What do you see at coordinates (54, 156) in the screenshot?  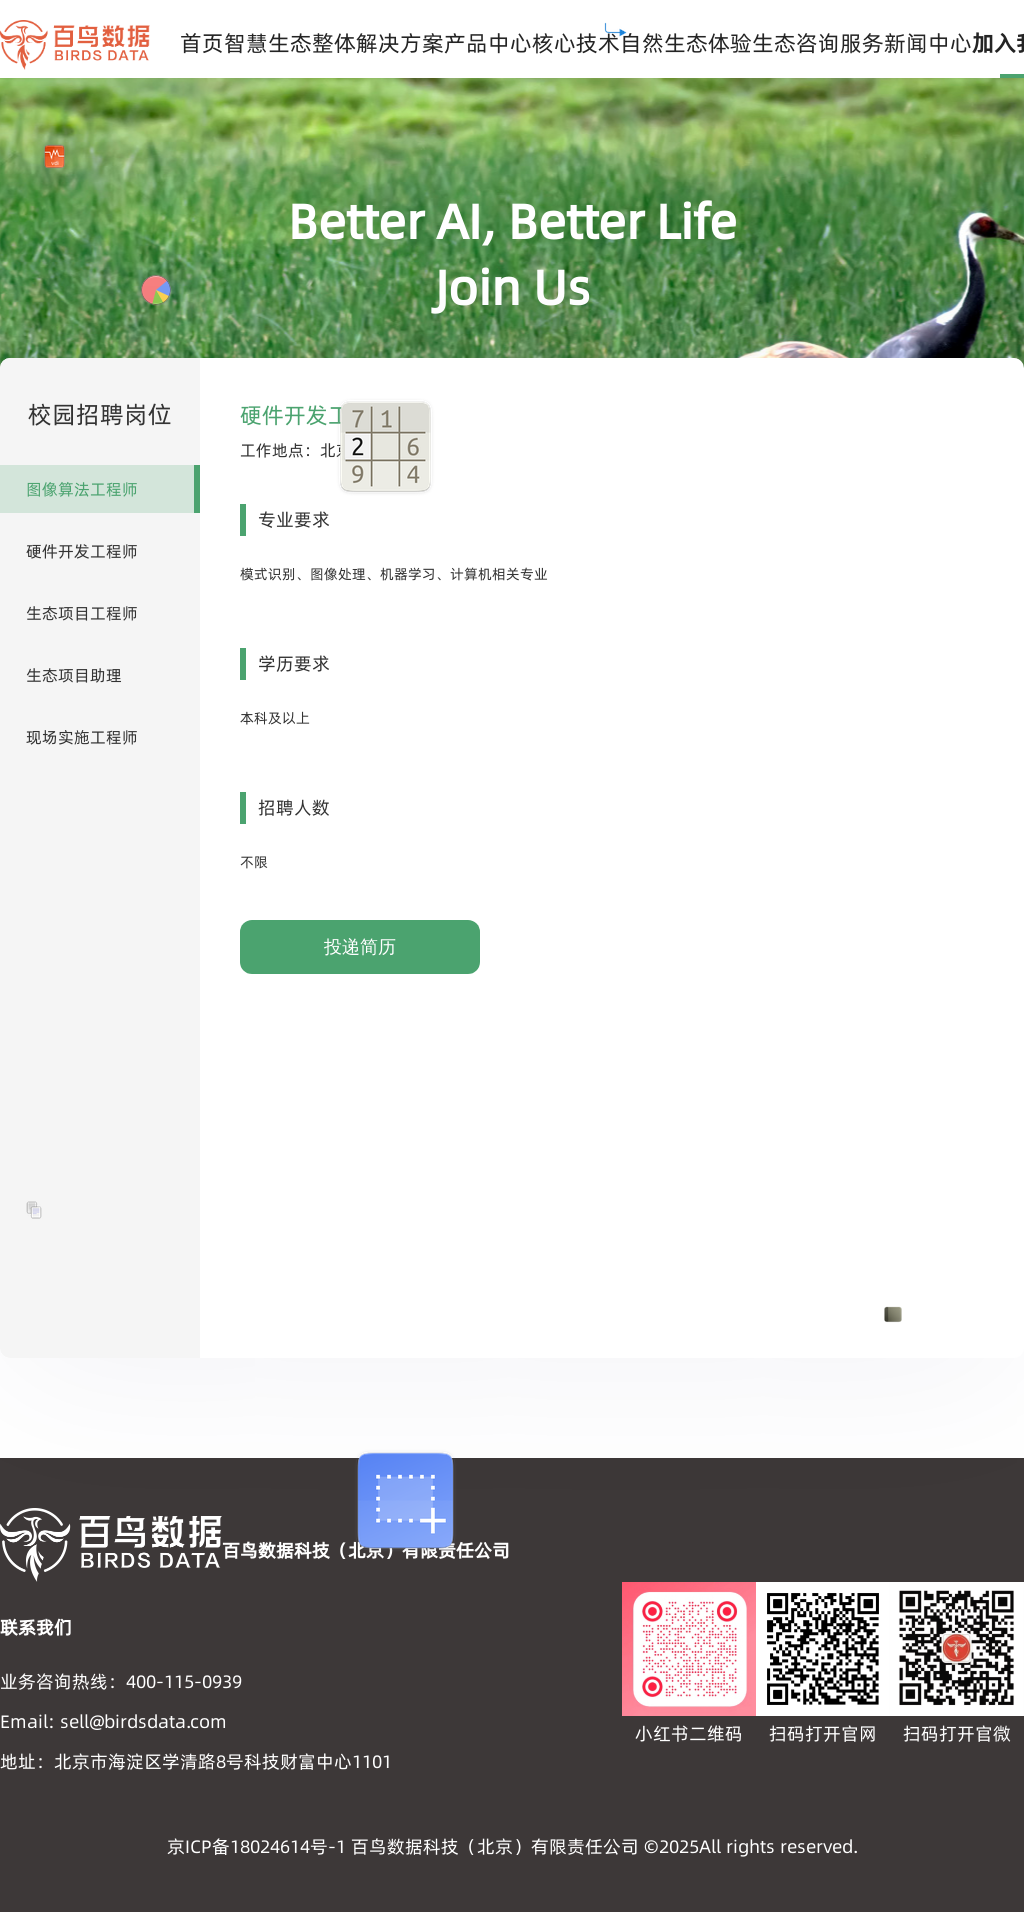 I see `VirtualBox disk image file` at bounding box center [54, 156].